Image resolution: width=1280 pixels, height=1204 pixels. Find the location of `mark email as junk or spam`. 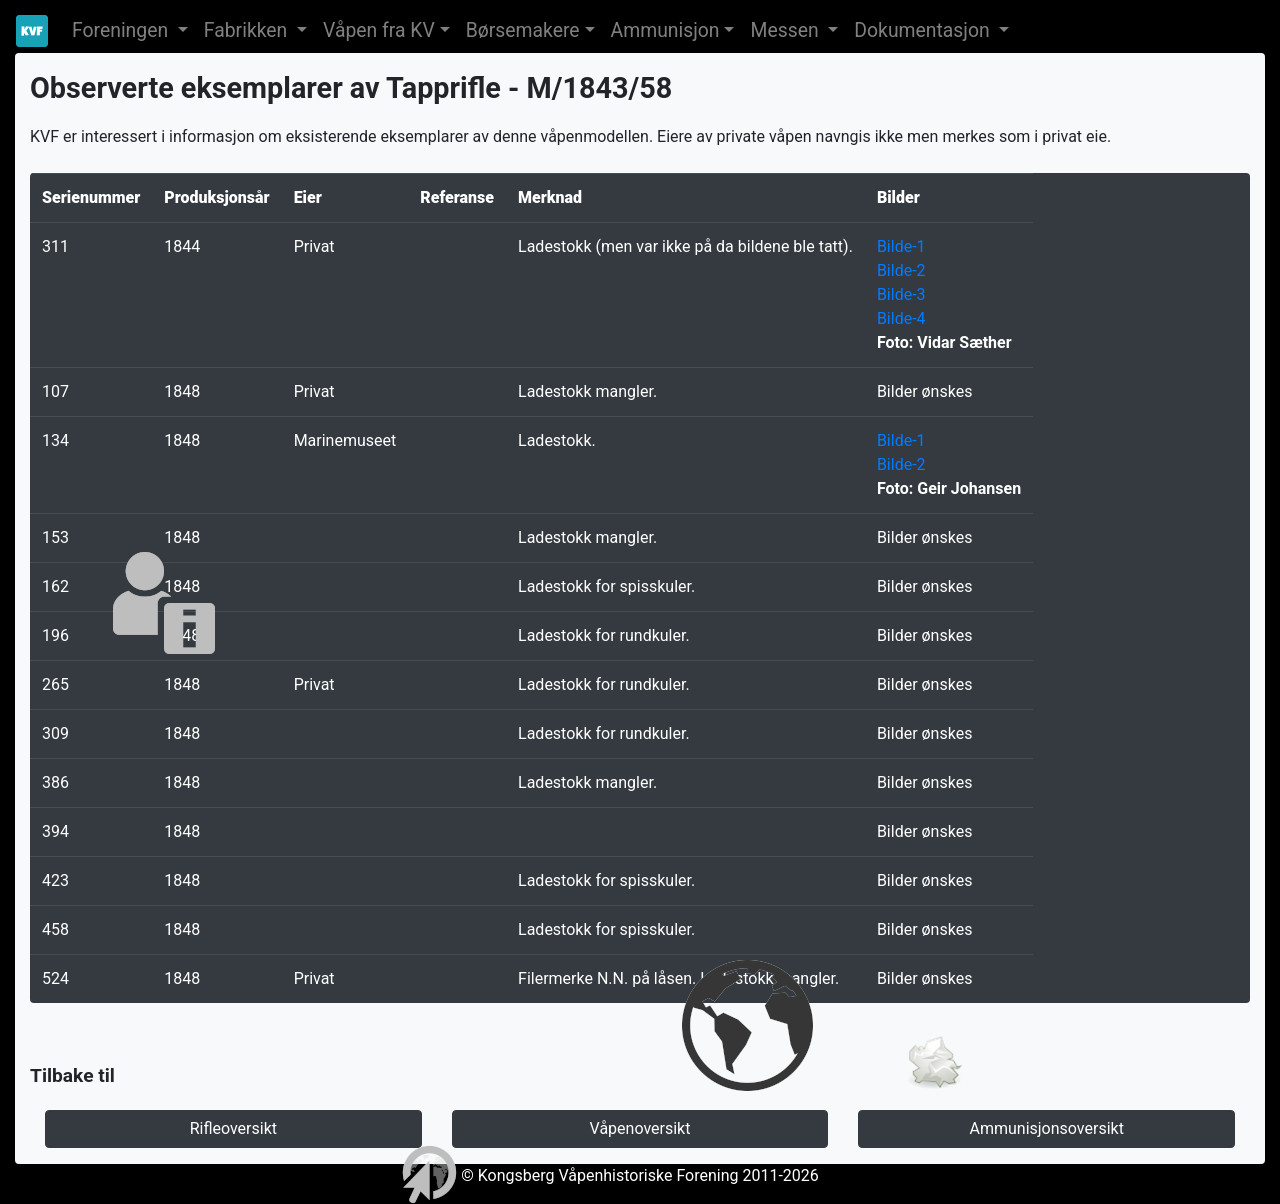

mark email as junk or spam is located at coordinates (934, 1062).